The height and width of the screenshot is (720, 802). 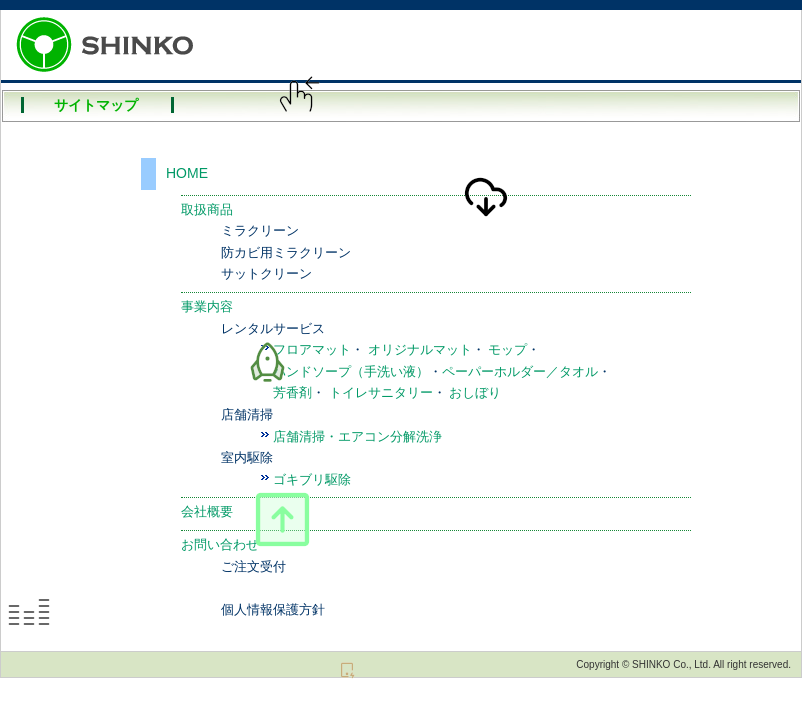 I want to click on swipe left to navigate or dismiss, so click(x=297, y=95).